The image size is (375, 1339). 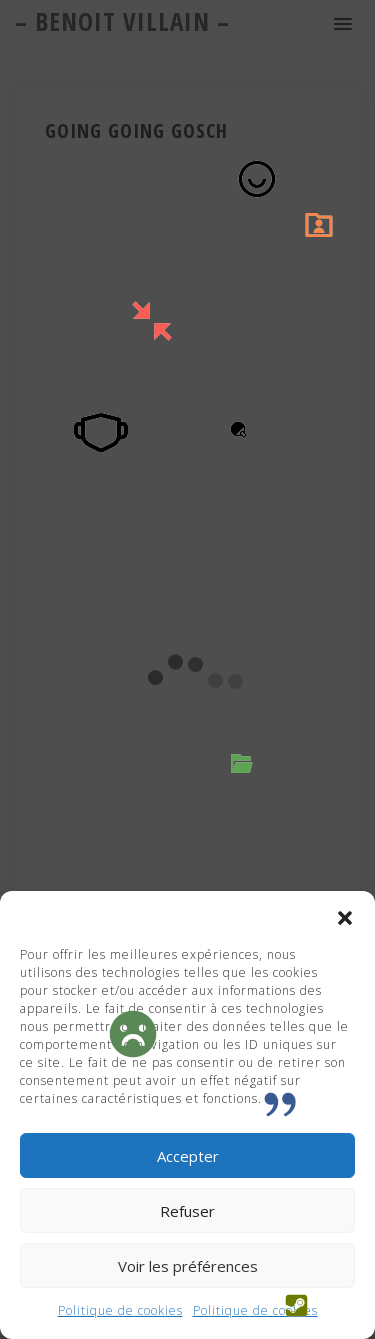 What do you see at coordinates (133, 1034) in the screenshot?
I see `rate experience as negative or unsatisfied` at bounding box center [133, 1034].